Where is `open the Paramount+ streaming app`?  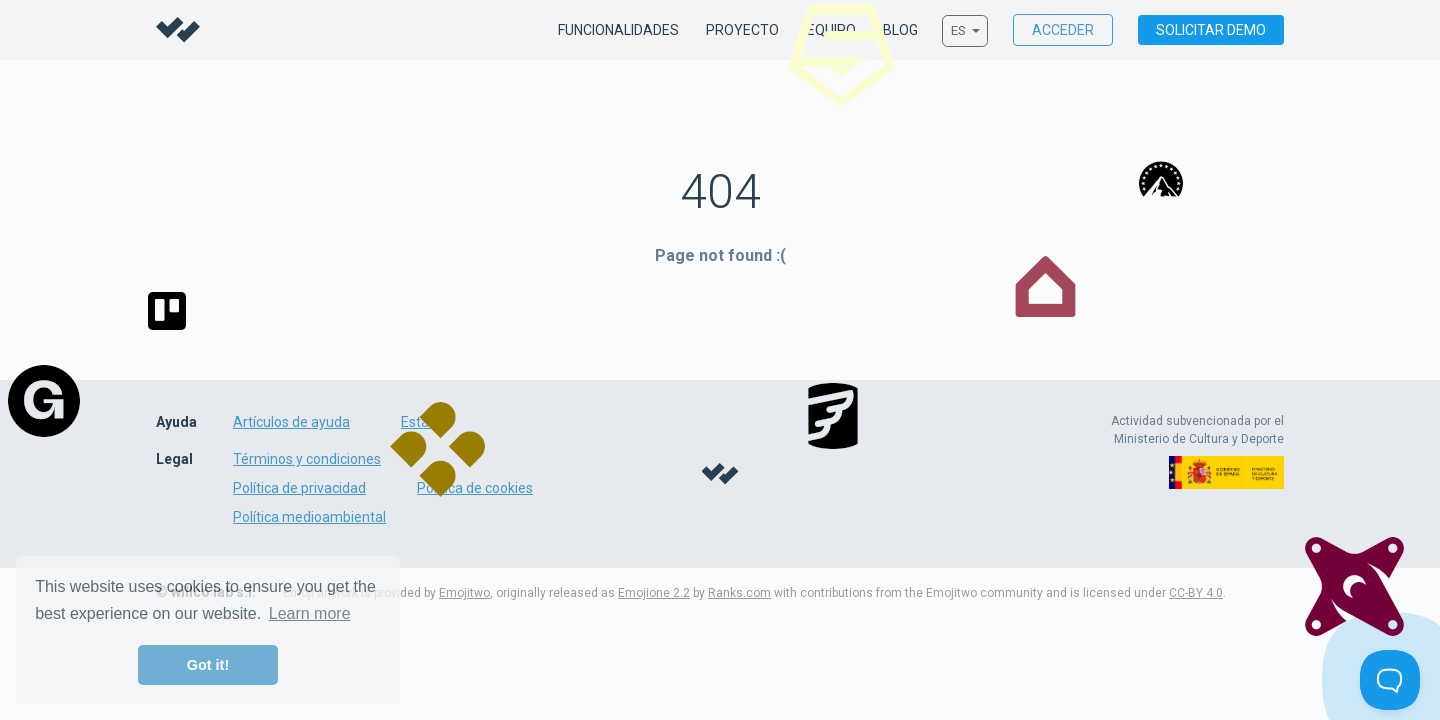 open the Paramount+ streaming app is located at coordinates (1161, 179).